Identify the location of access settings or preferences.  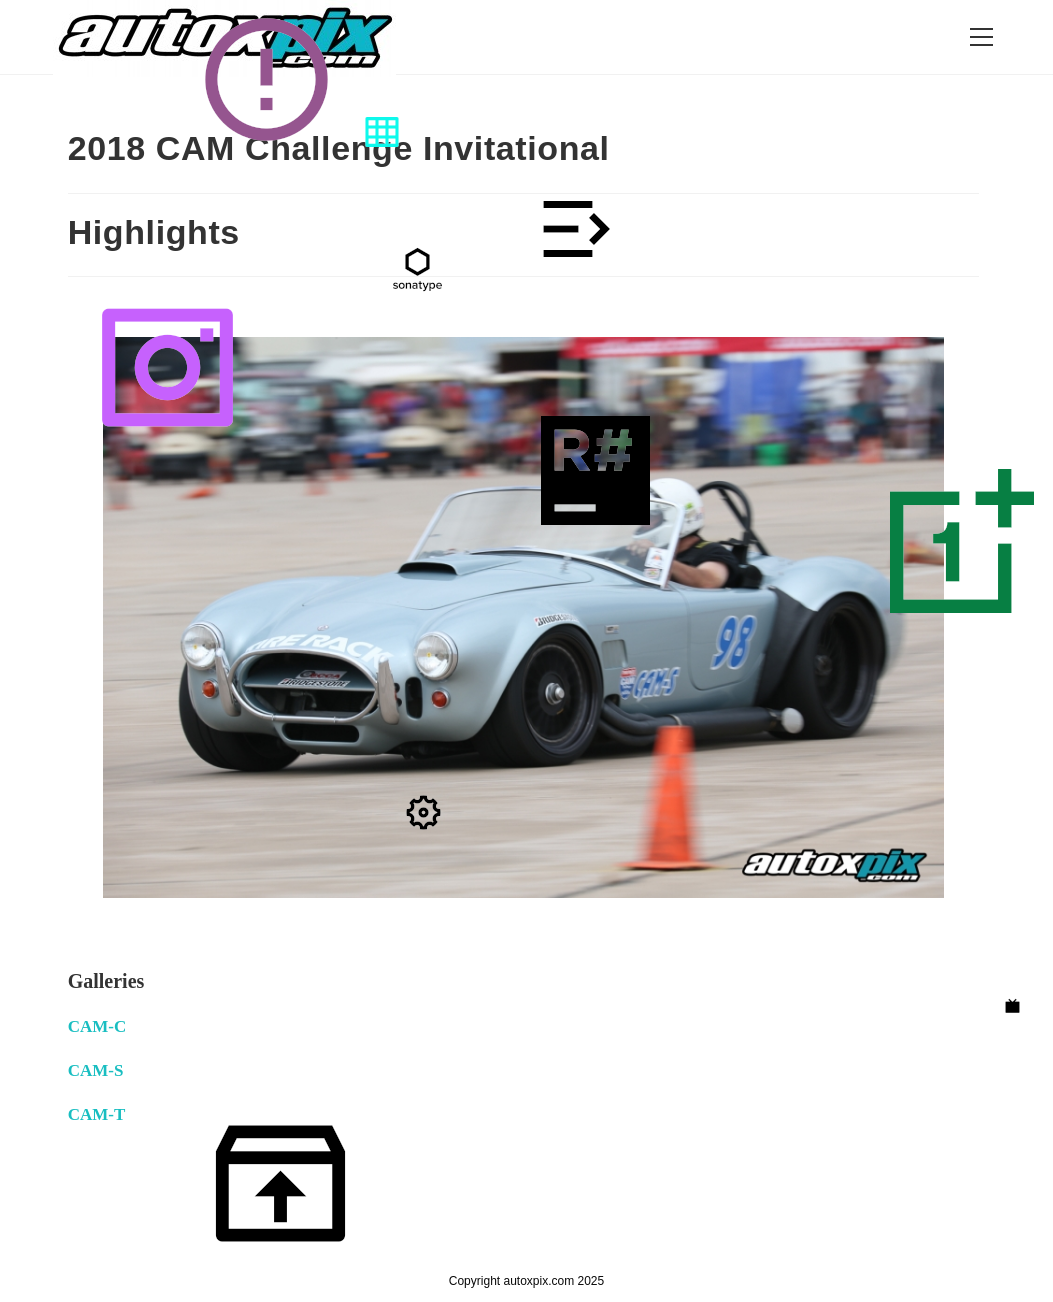
(423, 812).